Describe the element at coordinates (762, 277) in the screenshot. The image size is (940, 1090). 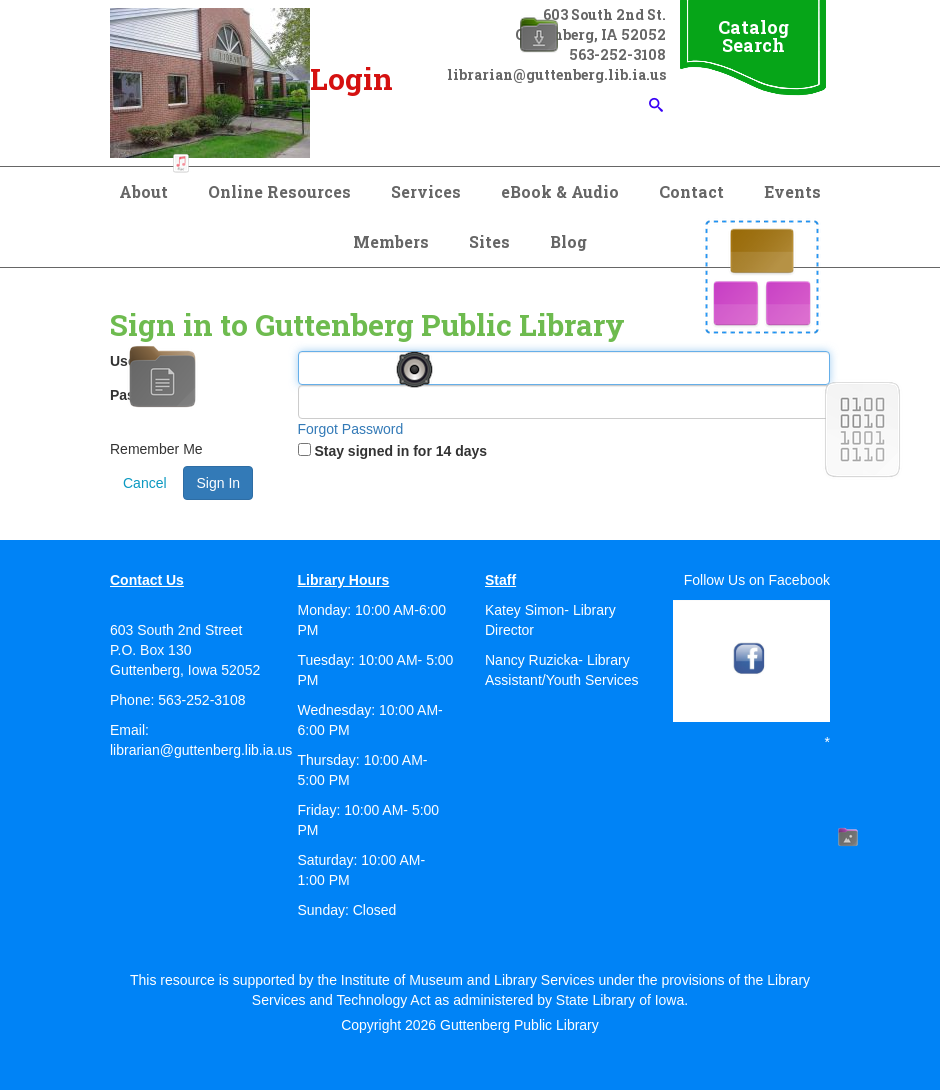
I see `select all items in the current view` at that location.